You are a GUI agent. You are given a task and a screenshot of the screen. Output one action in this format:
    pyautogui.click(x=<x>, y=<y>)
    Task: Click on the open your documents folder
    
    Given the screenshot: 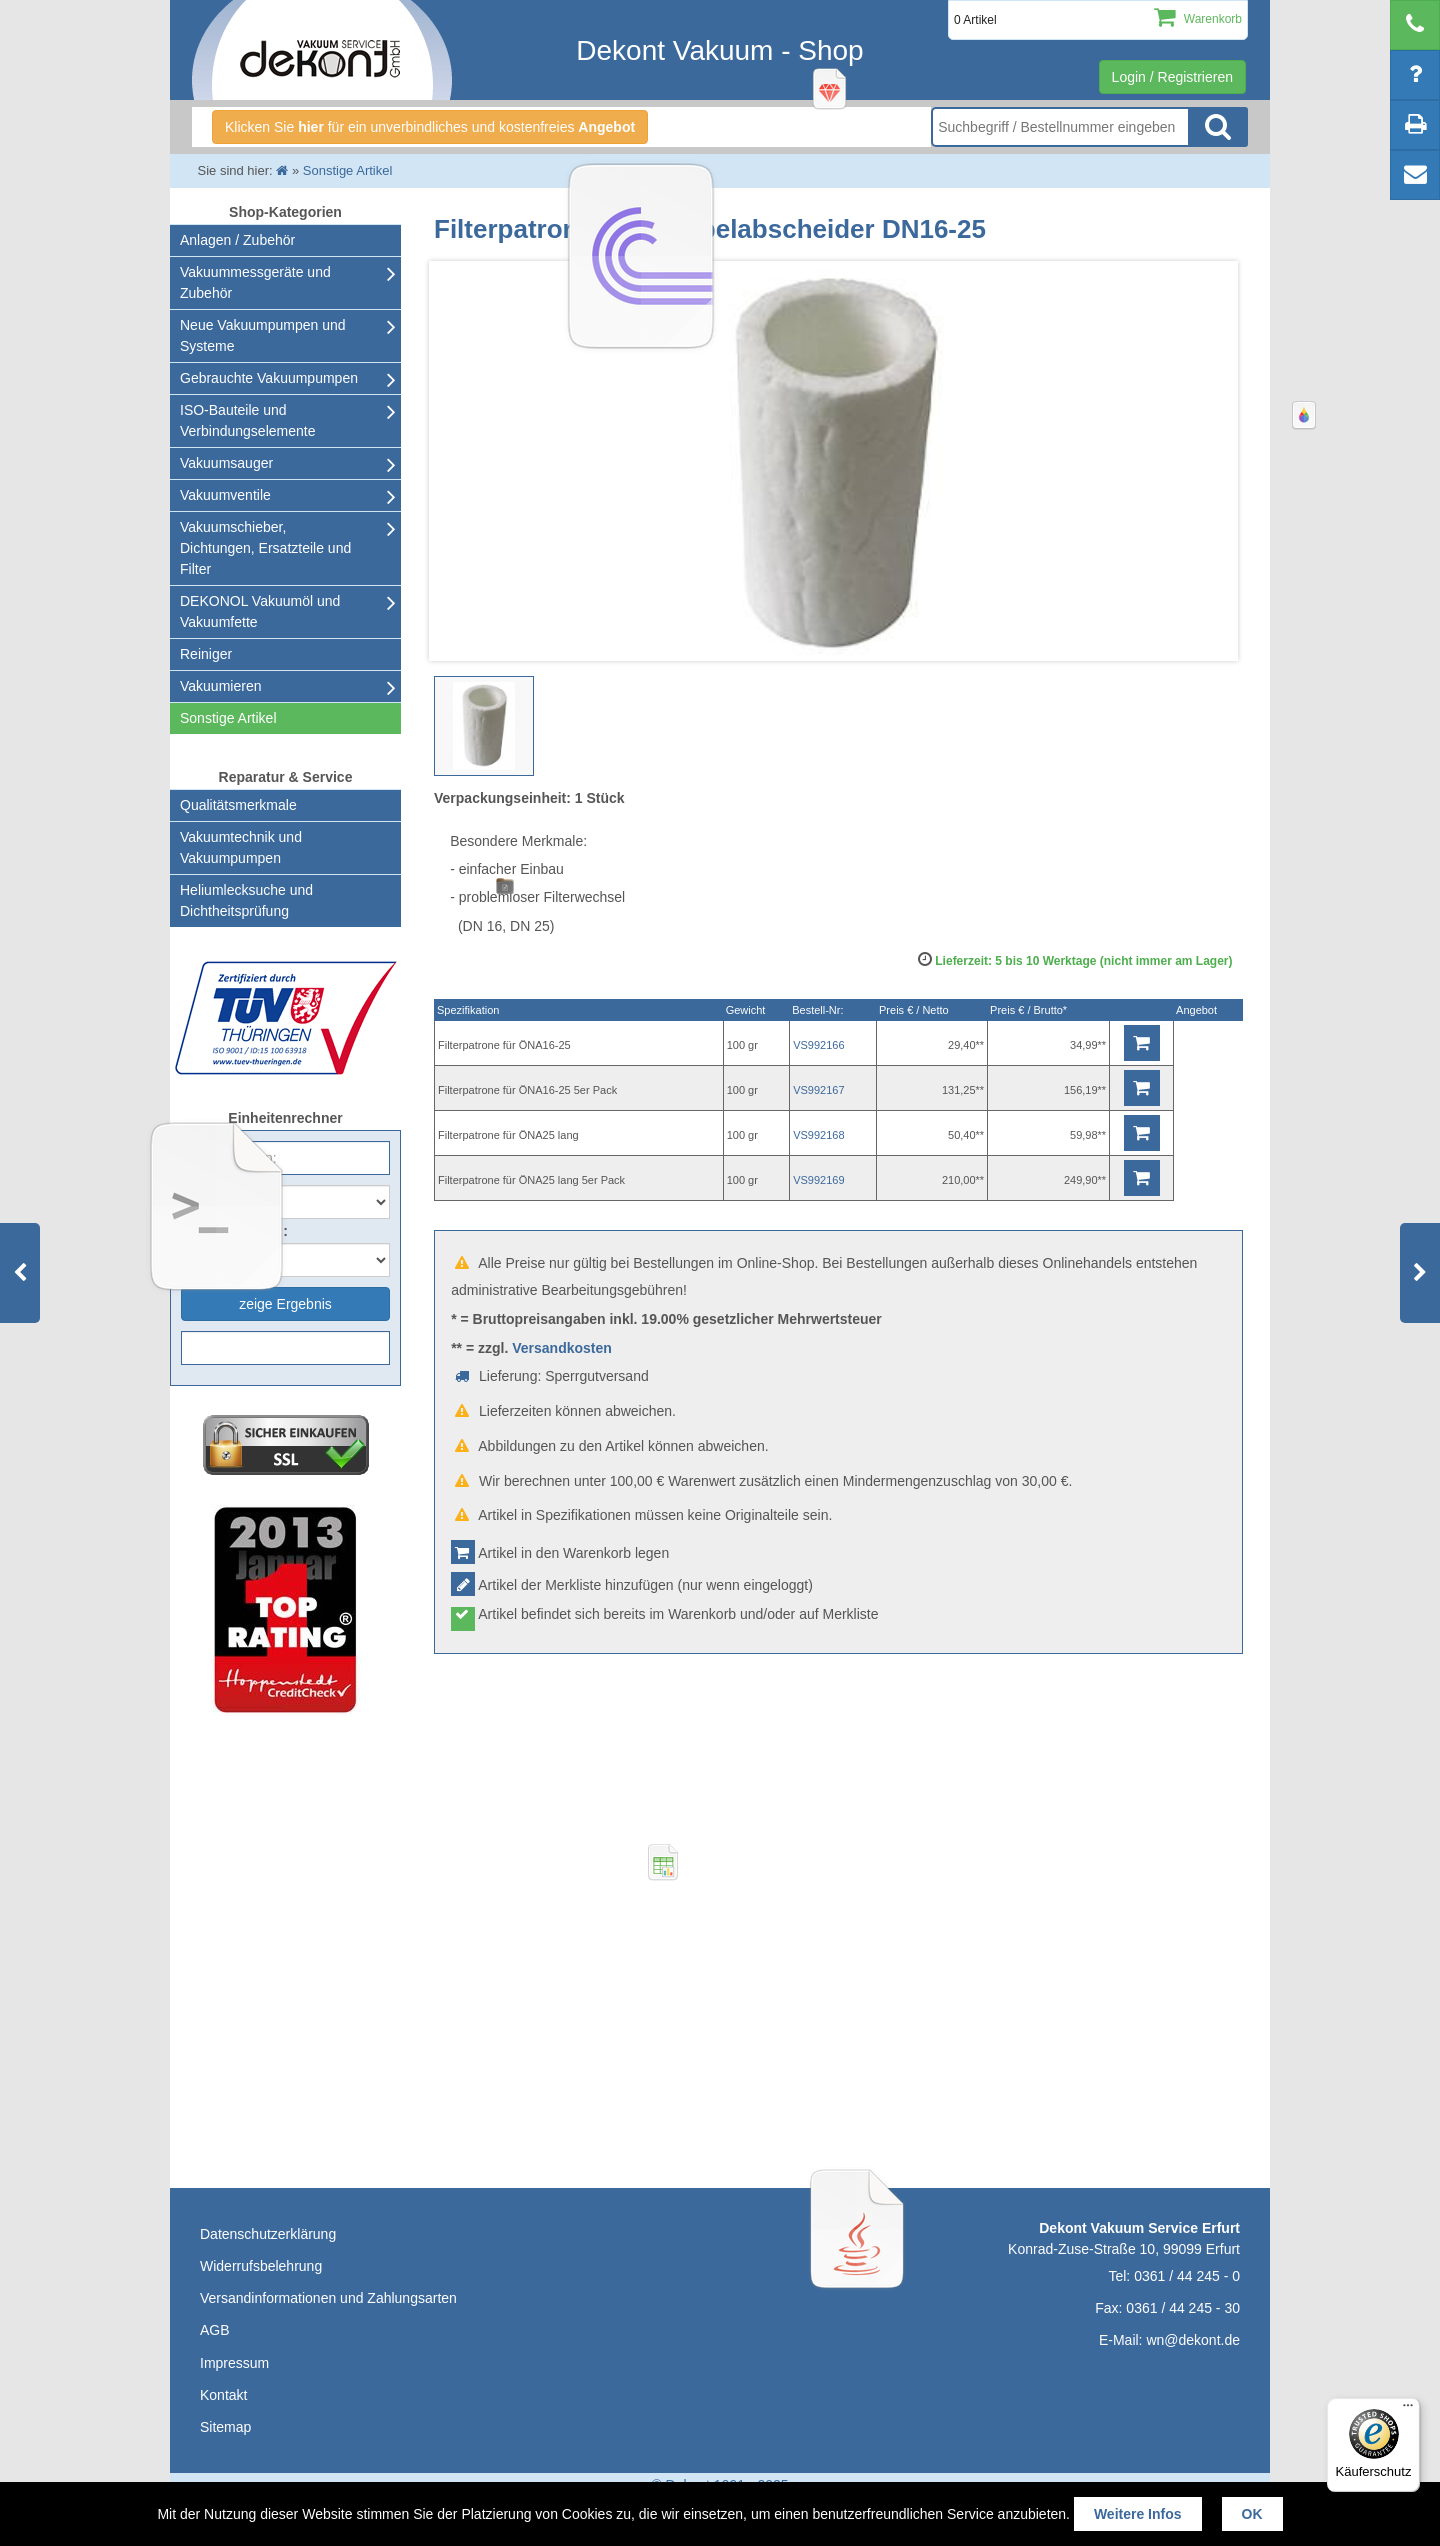 What is the action you would take?
    pyautogui.click(x=505, y=886)
    